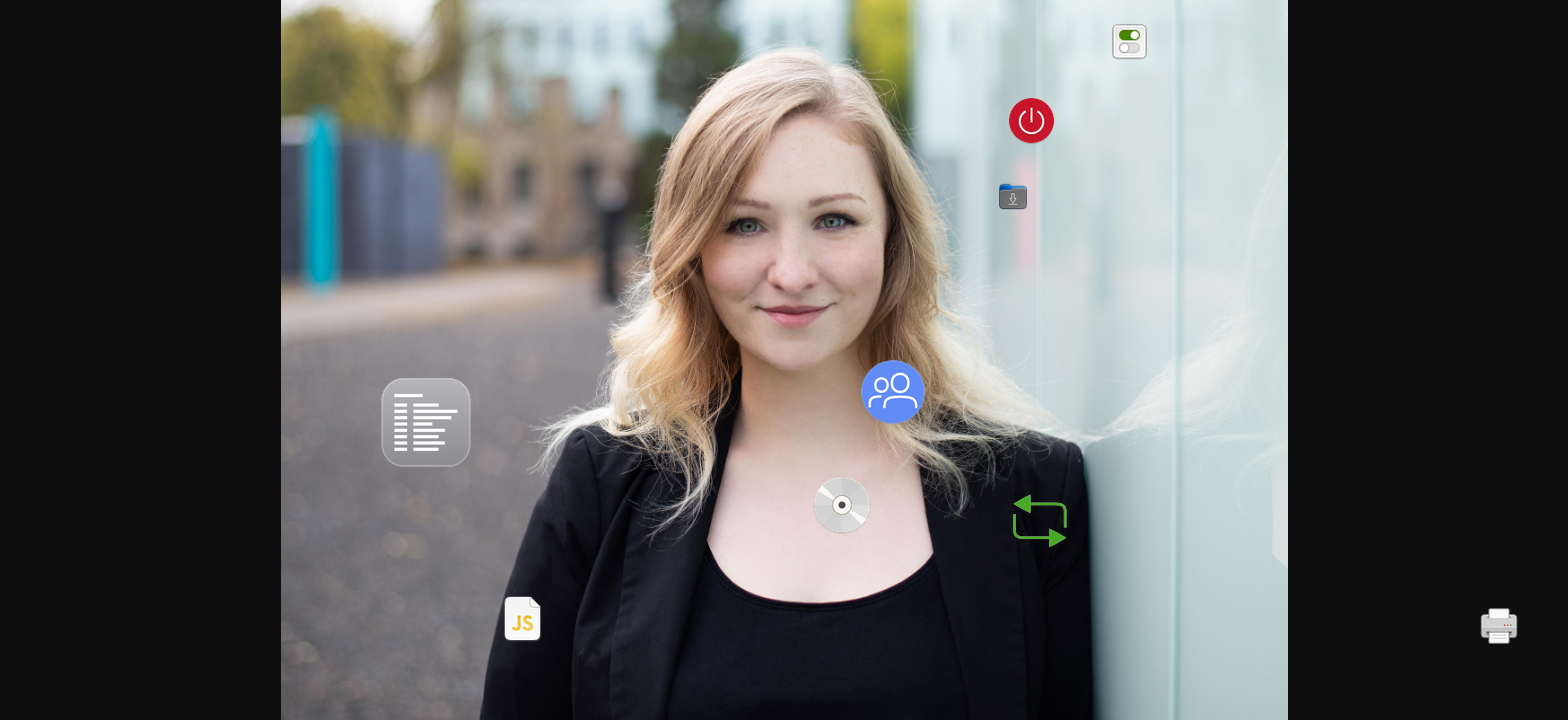  I want to click on indicates a recordable CD-R disc, so click(842, 505).